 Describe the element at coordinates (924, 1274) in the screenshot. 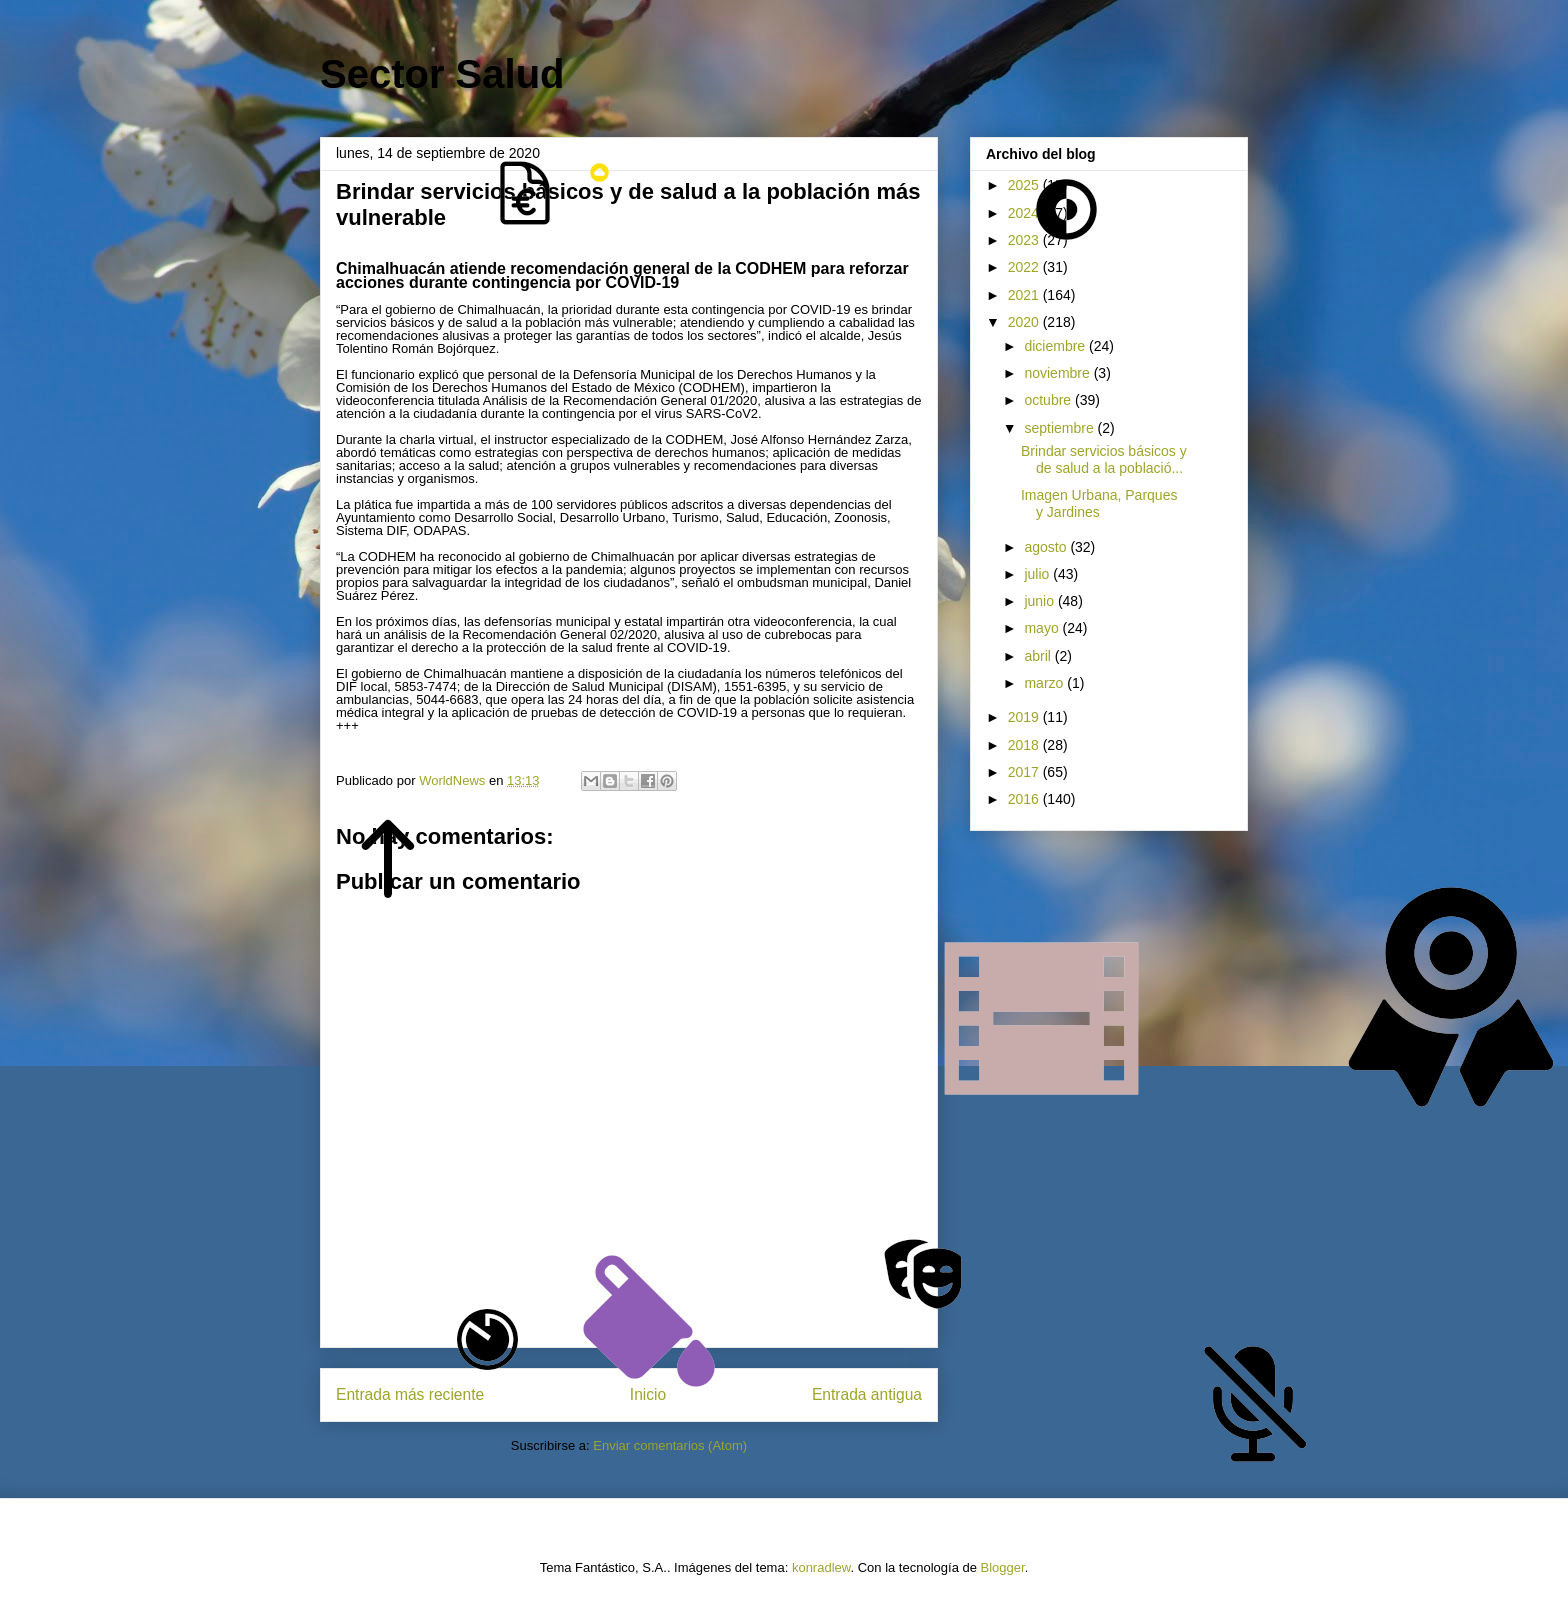

I see `access theater or entertainment options` at that location.